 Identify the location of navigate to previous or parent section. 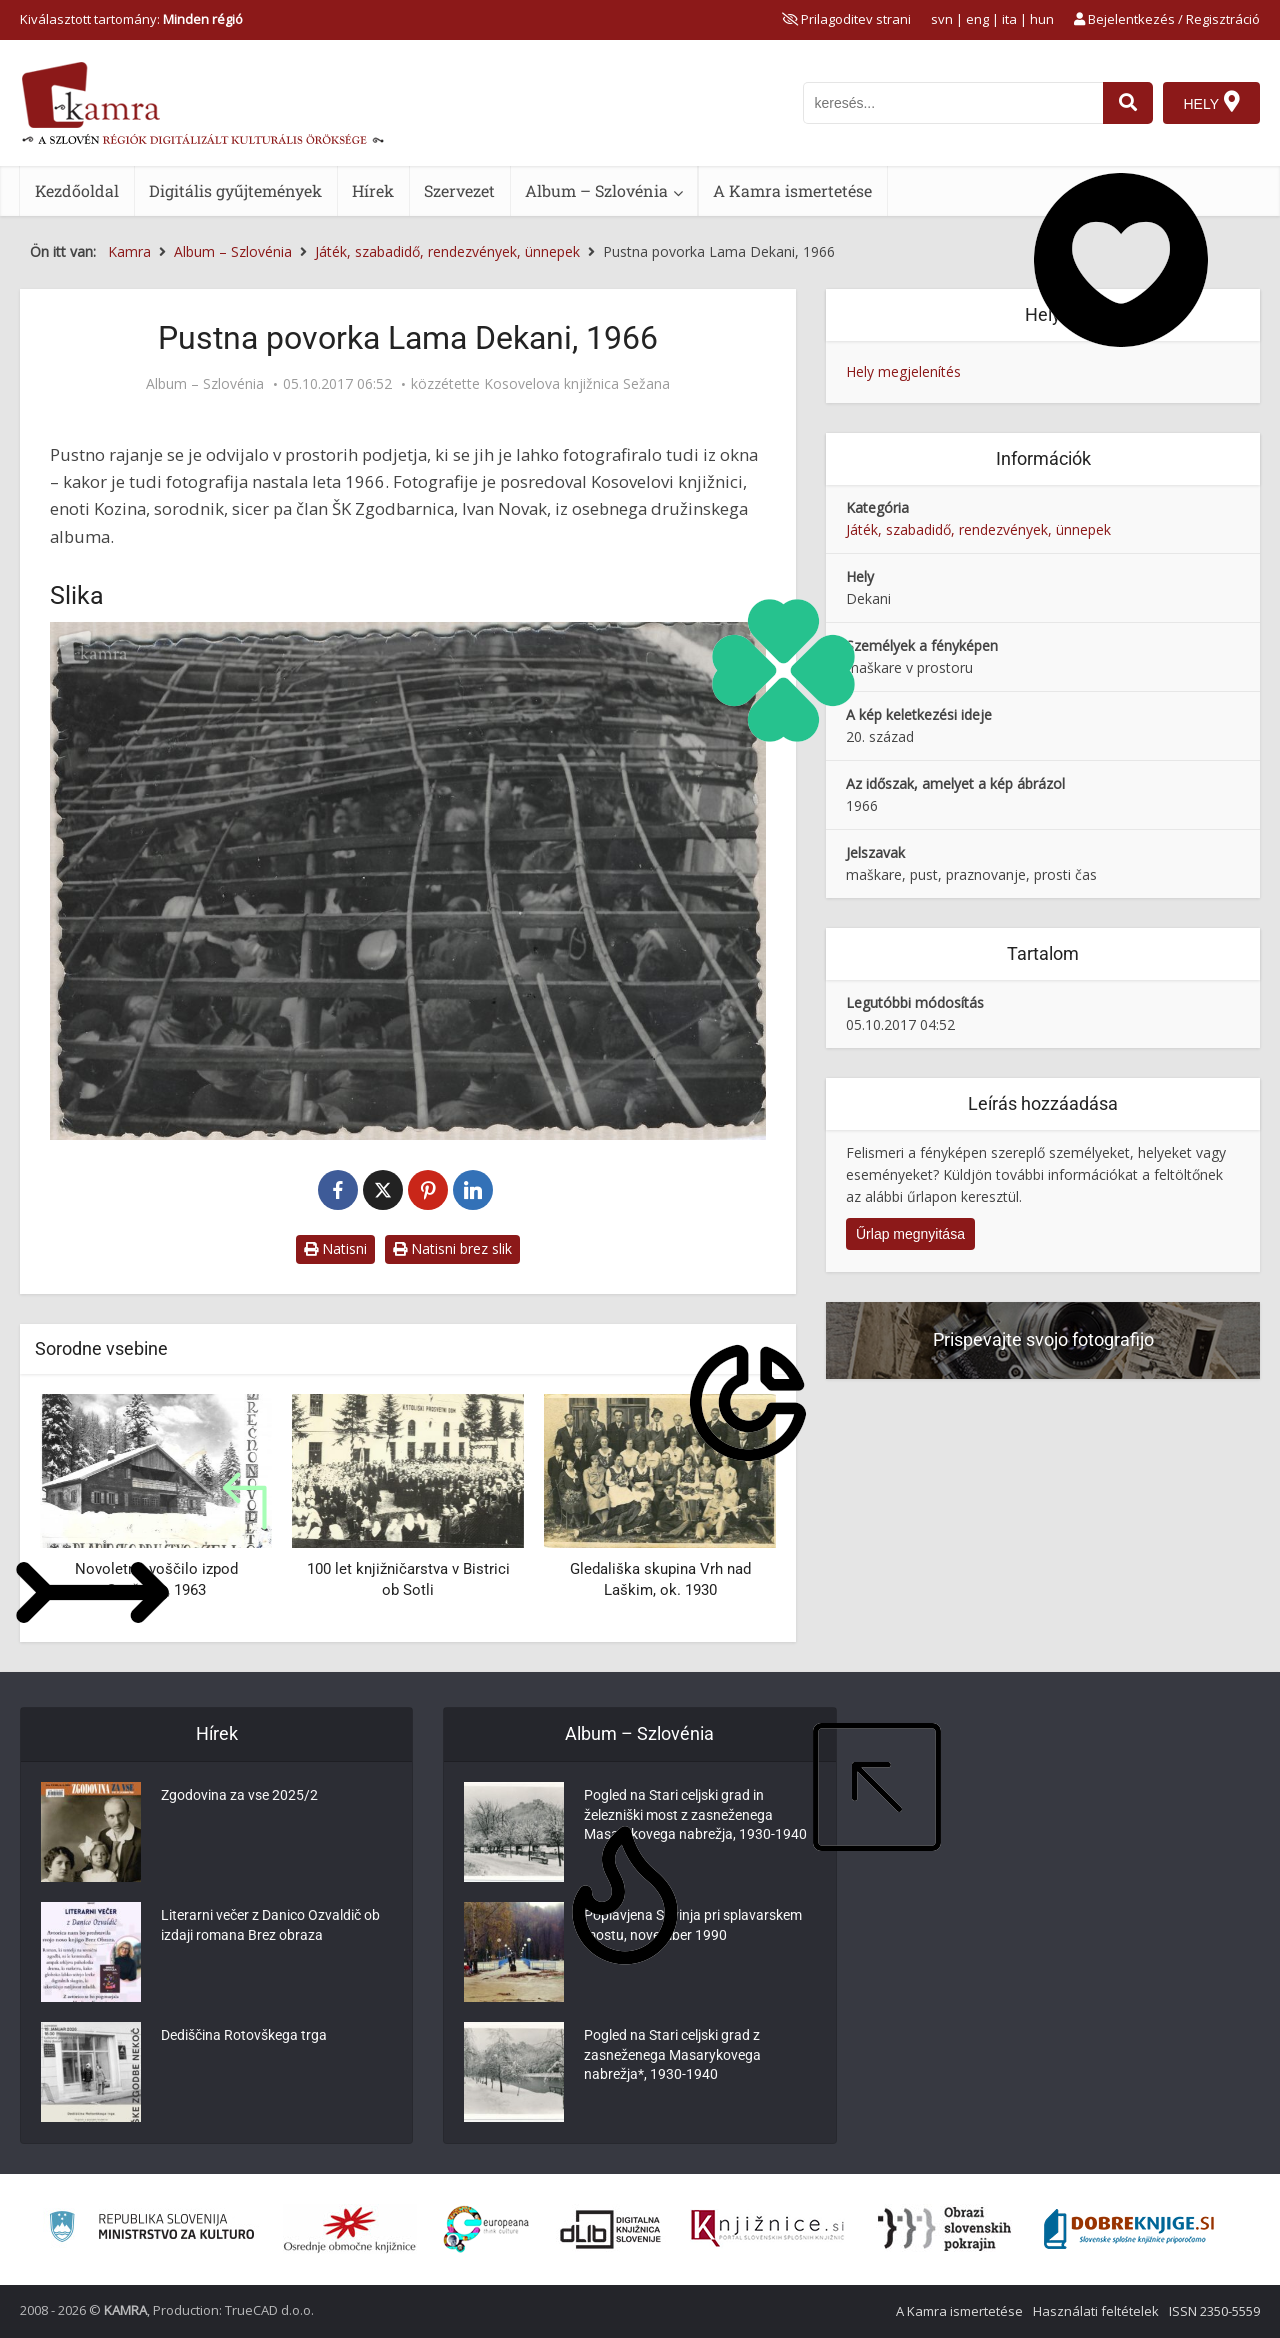
(877, 1787).